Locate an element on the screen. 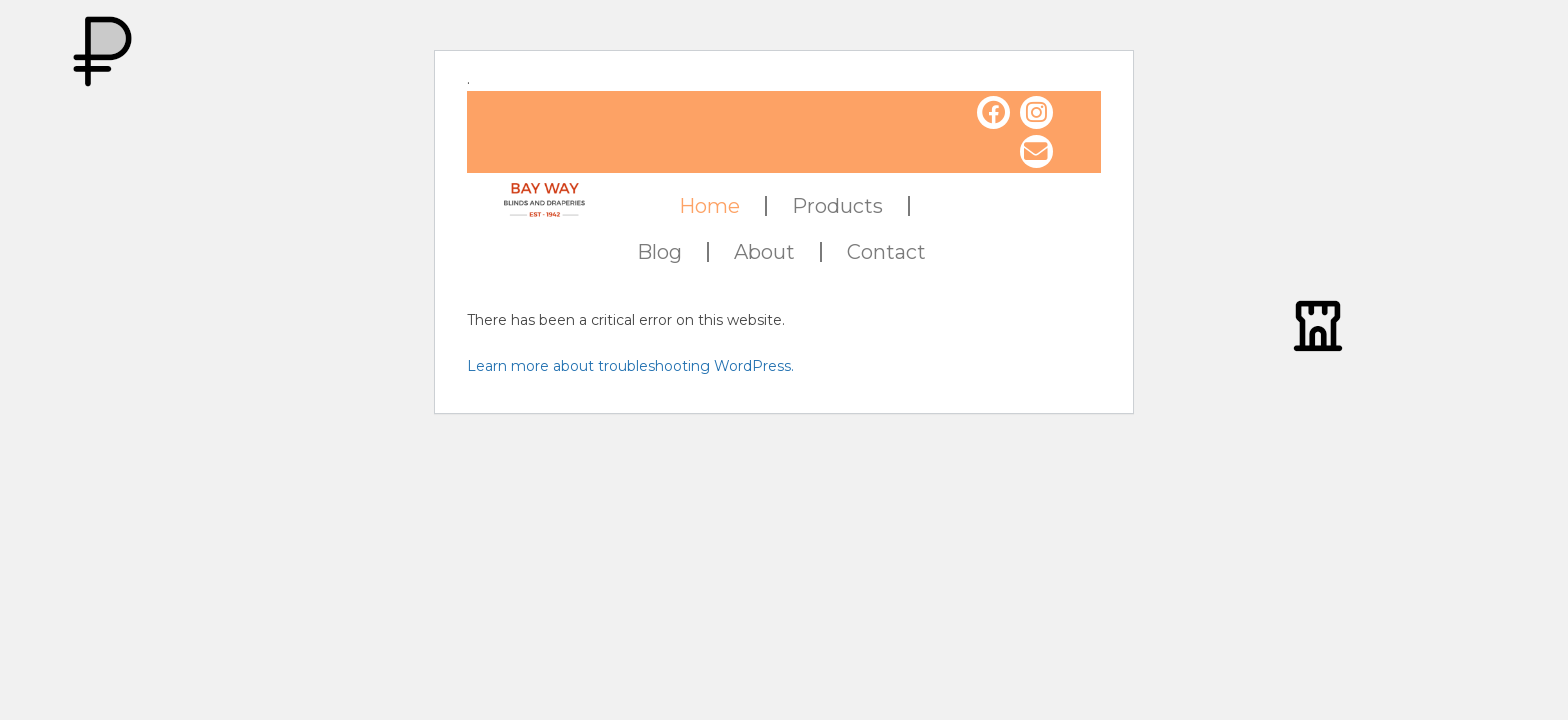 This screenshot has width=1568, height=720. view price in russian rubles is located at coordinates (102, 51).